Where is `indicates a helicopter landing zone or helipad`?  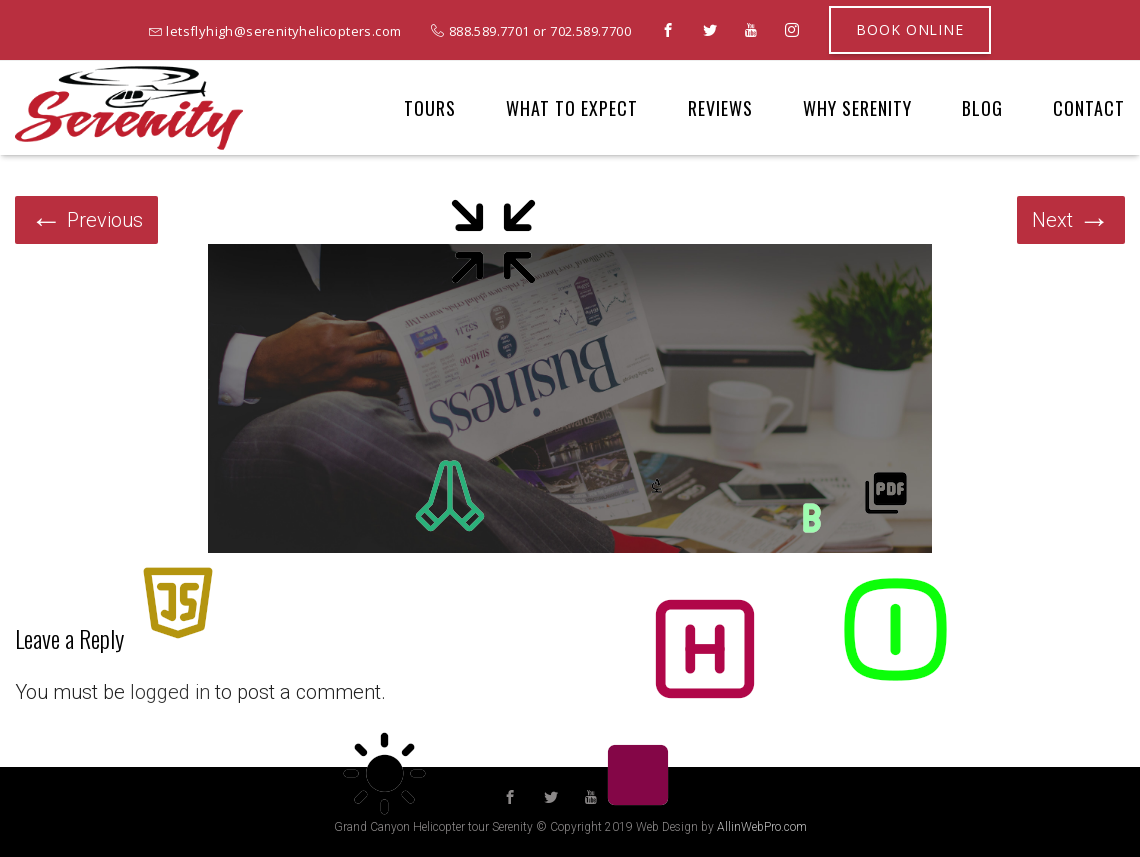
indicates a helicopter landing zone or helipad is located at coordinates (705, 649).